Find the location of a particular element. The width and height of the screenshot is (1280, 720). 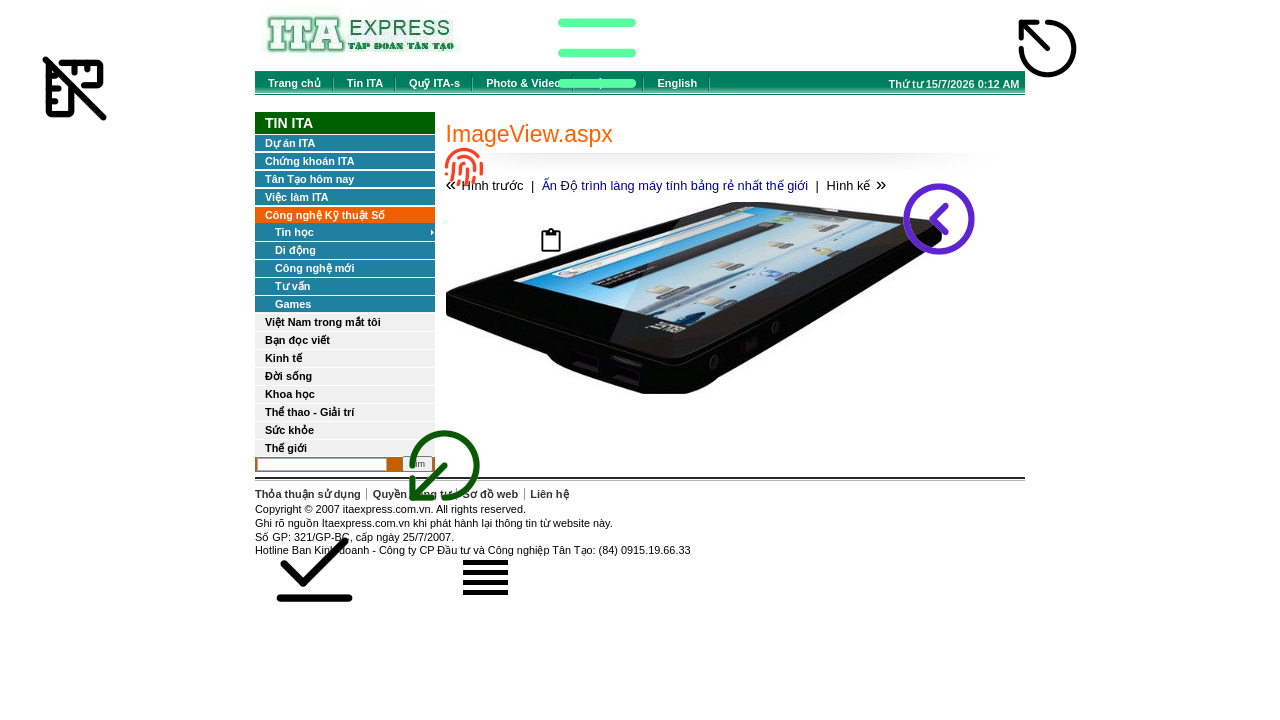

paste content from clipboard is located at coordinates (551, 241).